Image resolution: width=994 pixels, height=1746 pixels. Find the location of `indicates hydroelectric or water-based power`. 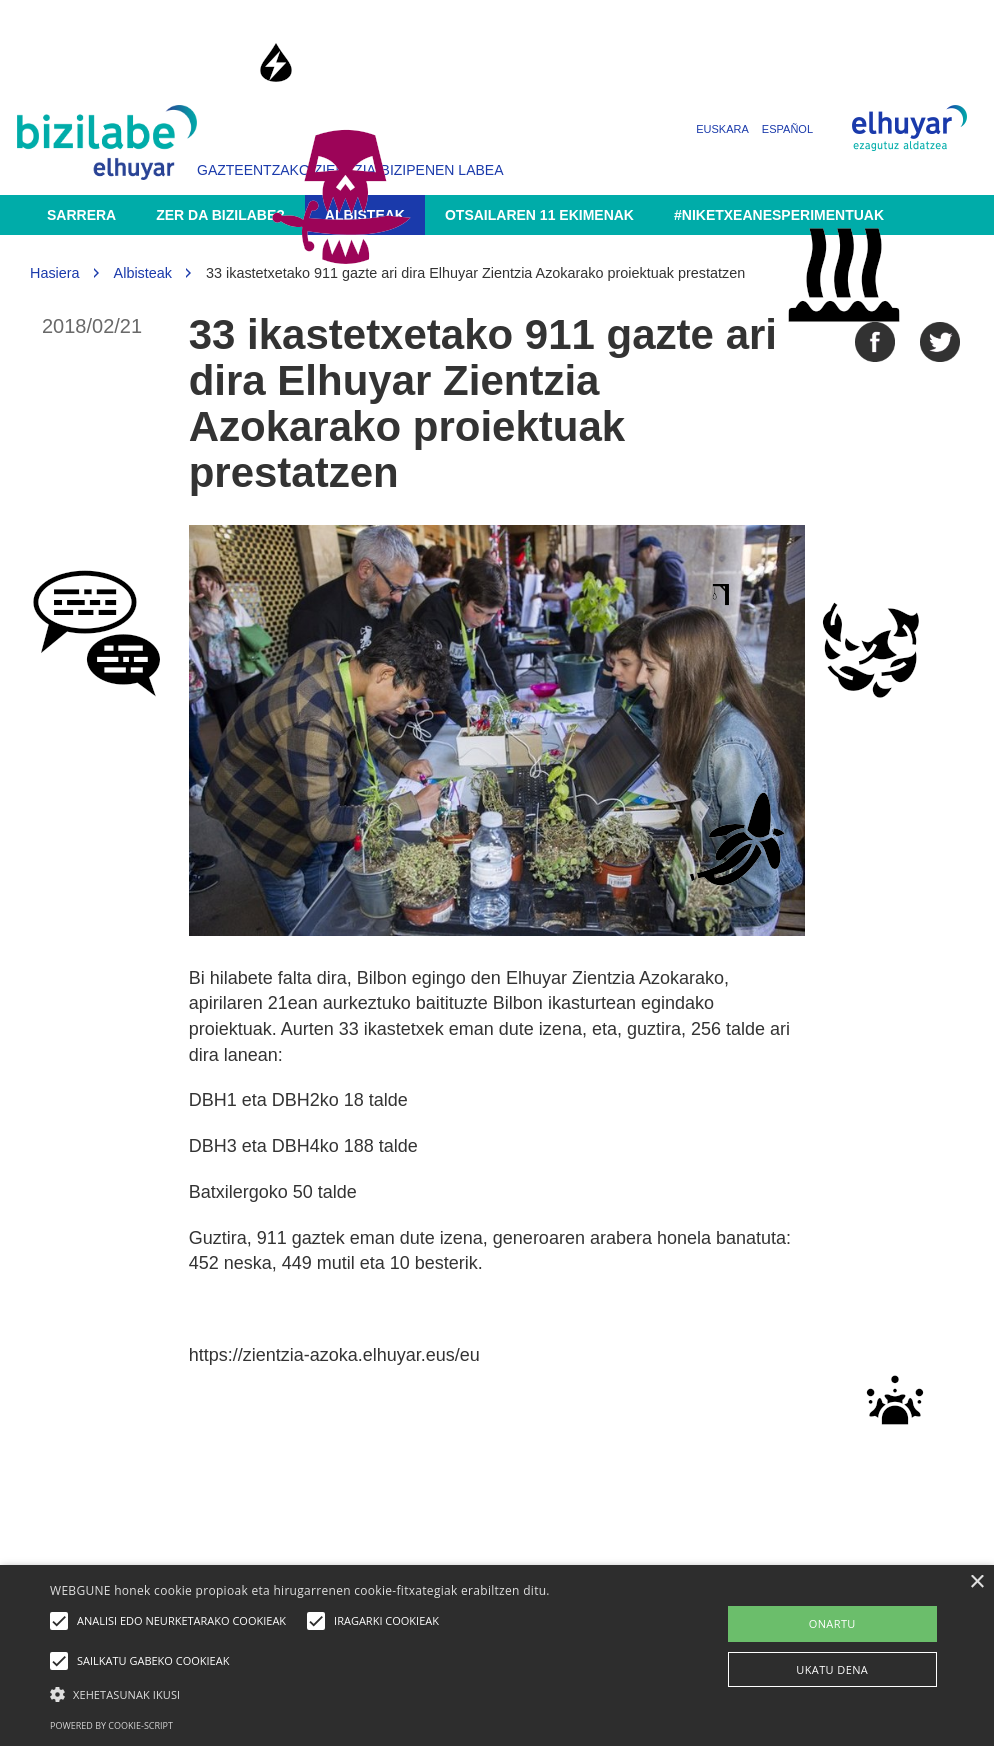

indicates hydroelectric or water-based power is located at coordinates (276, 62).